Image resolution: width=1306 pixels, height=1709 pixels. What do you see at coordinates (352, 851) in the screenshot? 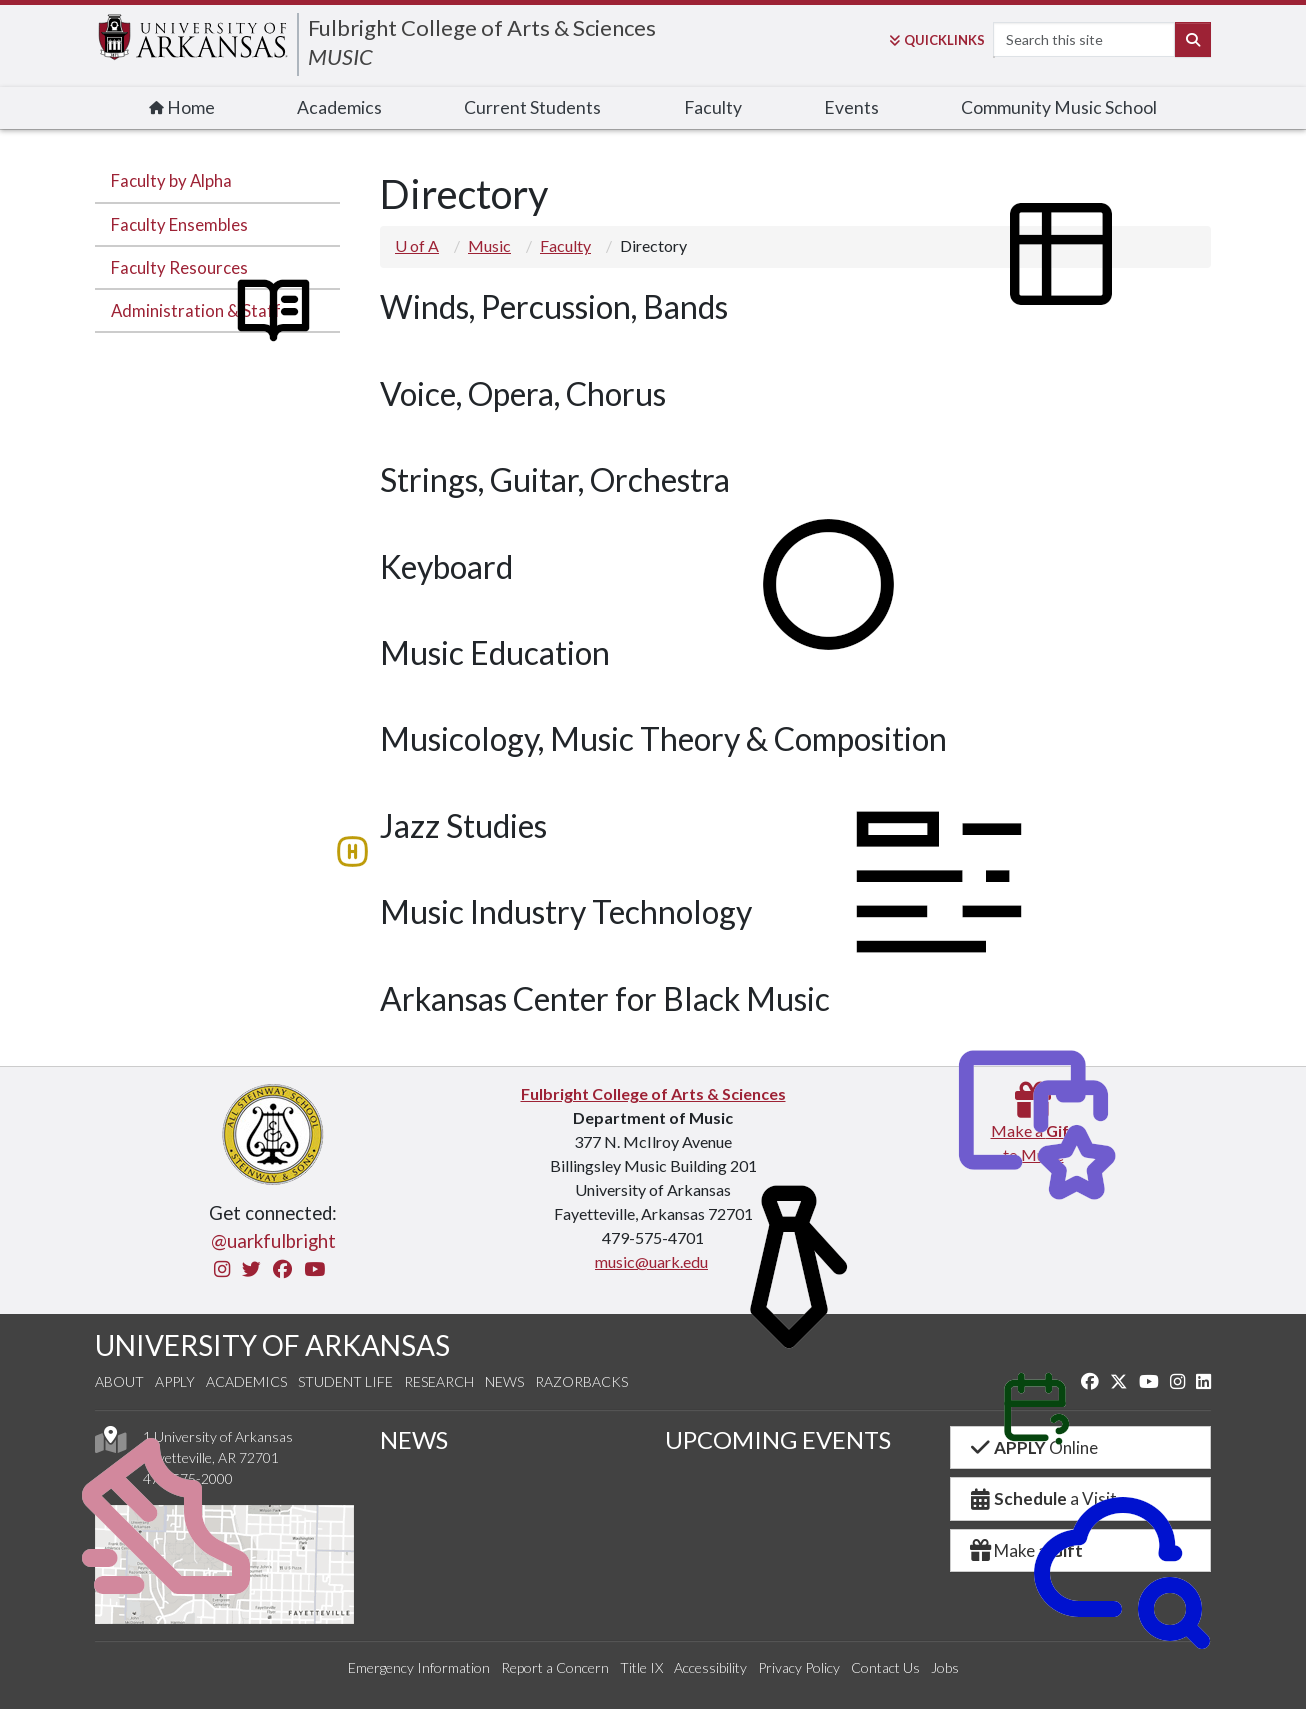
I see `access hospital or medical services` at bounding box center [352, 851].